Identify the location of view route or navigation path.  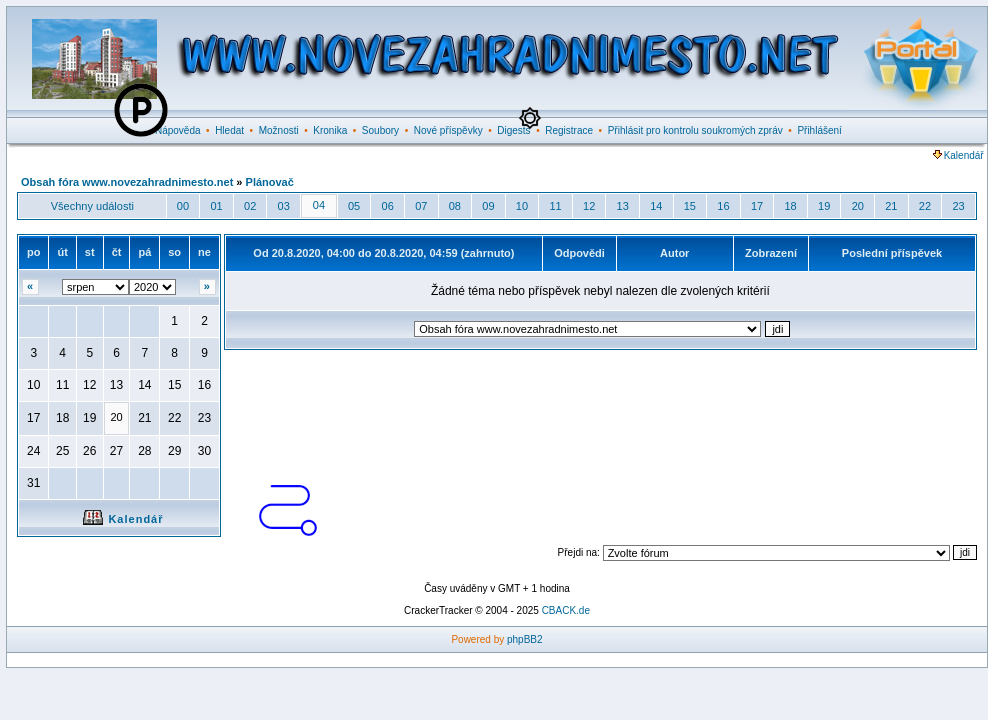
(288, 507).